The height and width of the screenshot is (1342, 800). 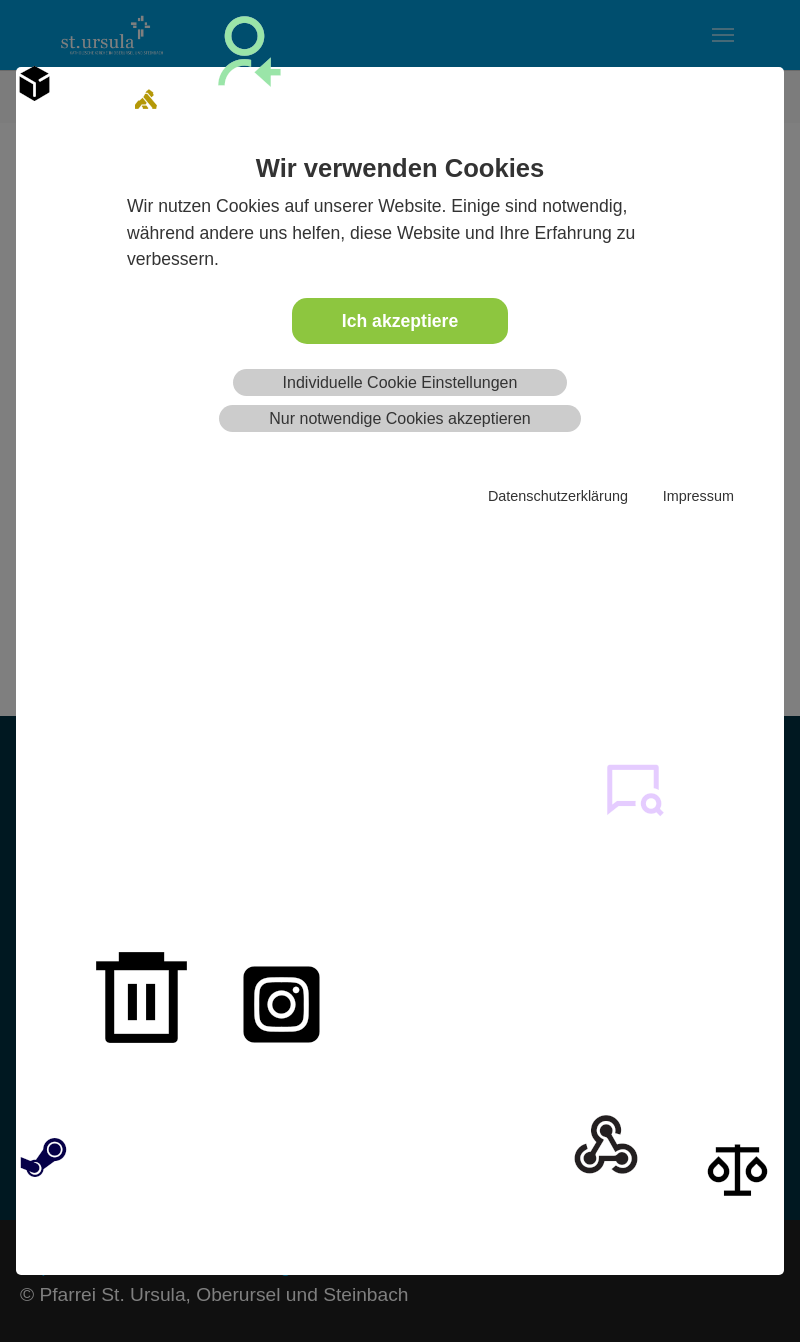 What do you see at coordinates (146, 99) in the screenshot?
I see `Kong API gateway logo` at bounding box center [146, 99].